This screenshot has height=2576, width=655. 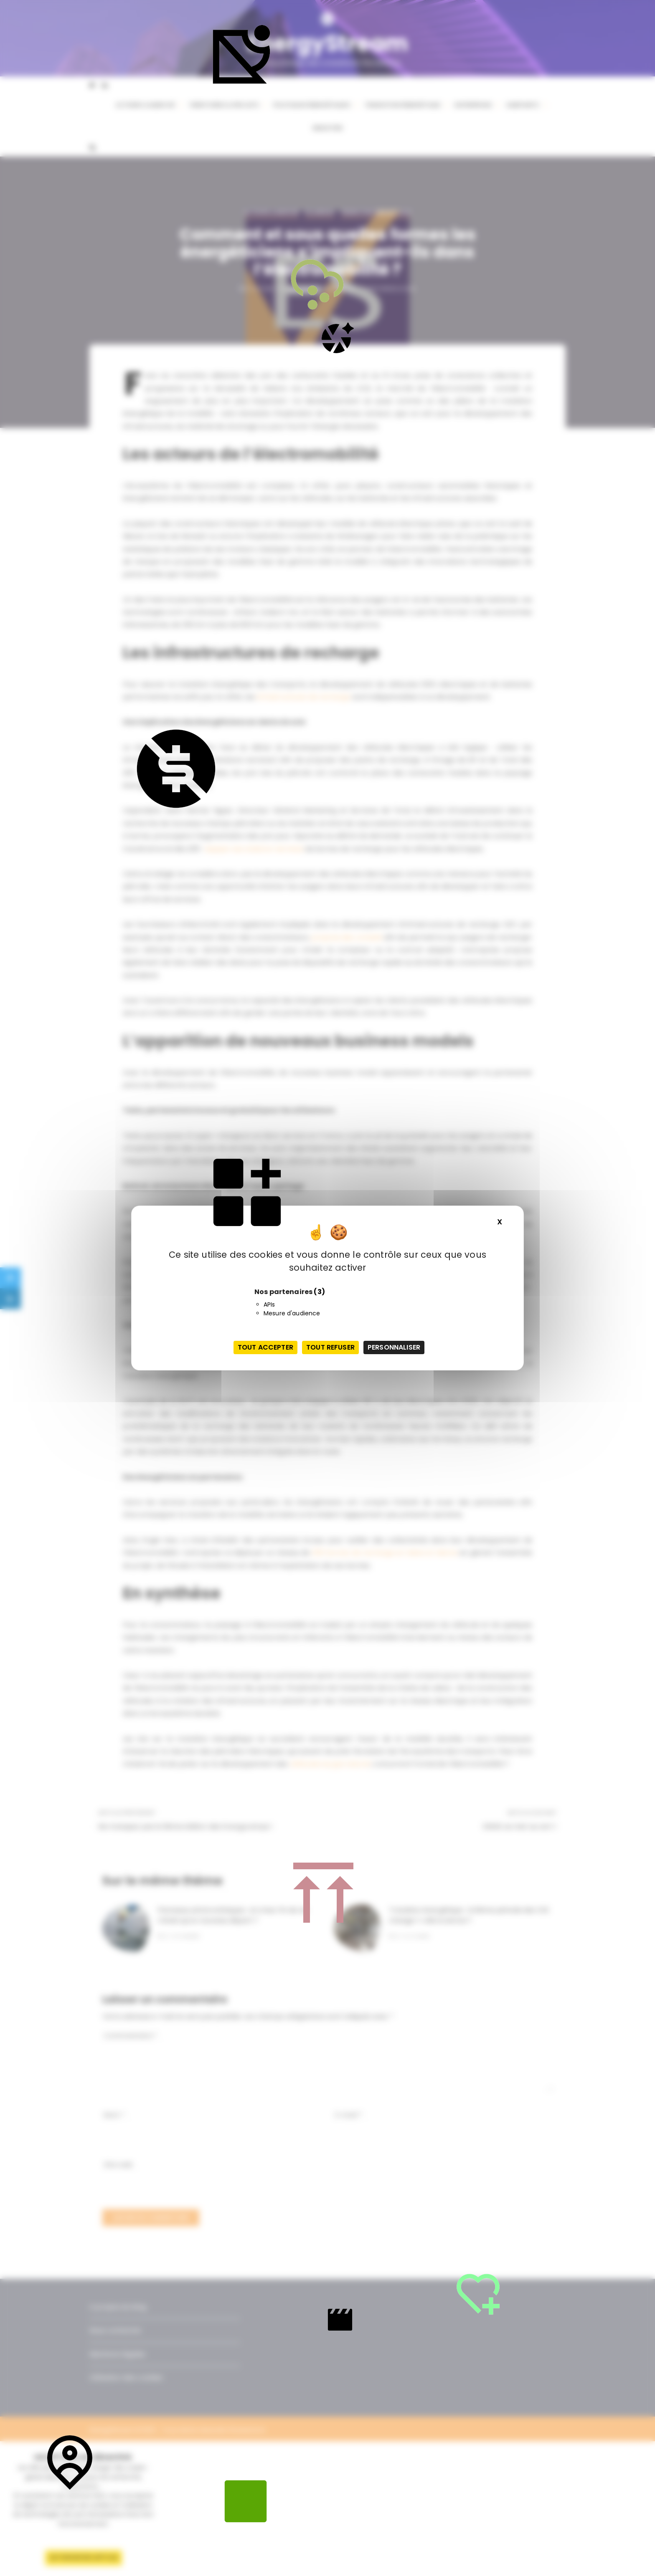 What do you see at coordinates (176, 769) in the screenshot?
I see `indicates non-commercial creative commons license` at bounding box center [176, 769].